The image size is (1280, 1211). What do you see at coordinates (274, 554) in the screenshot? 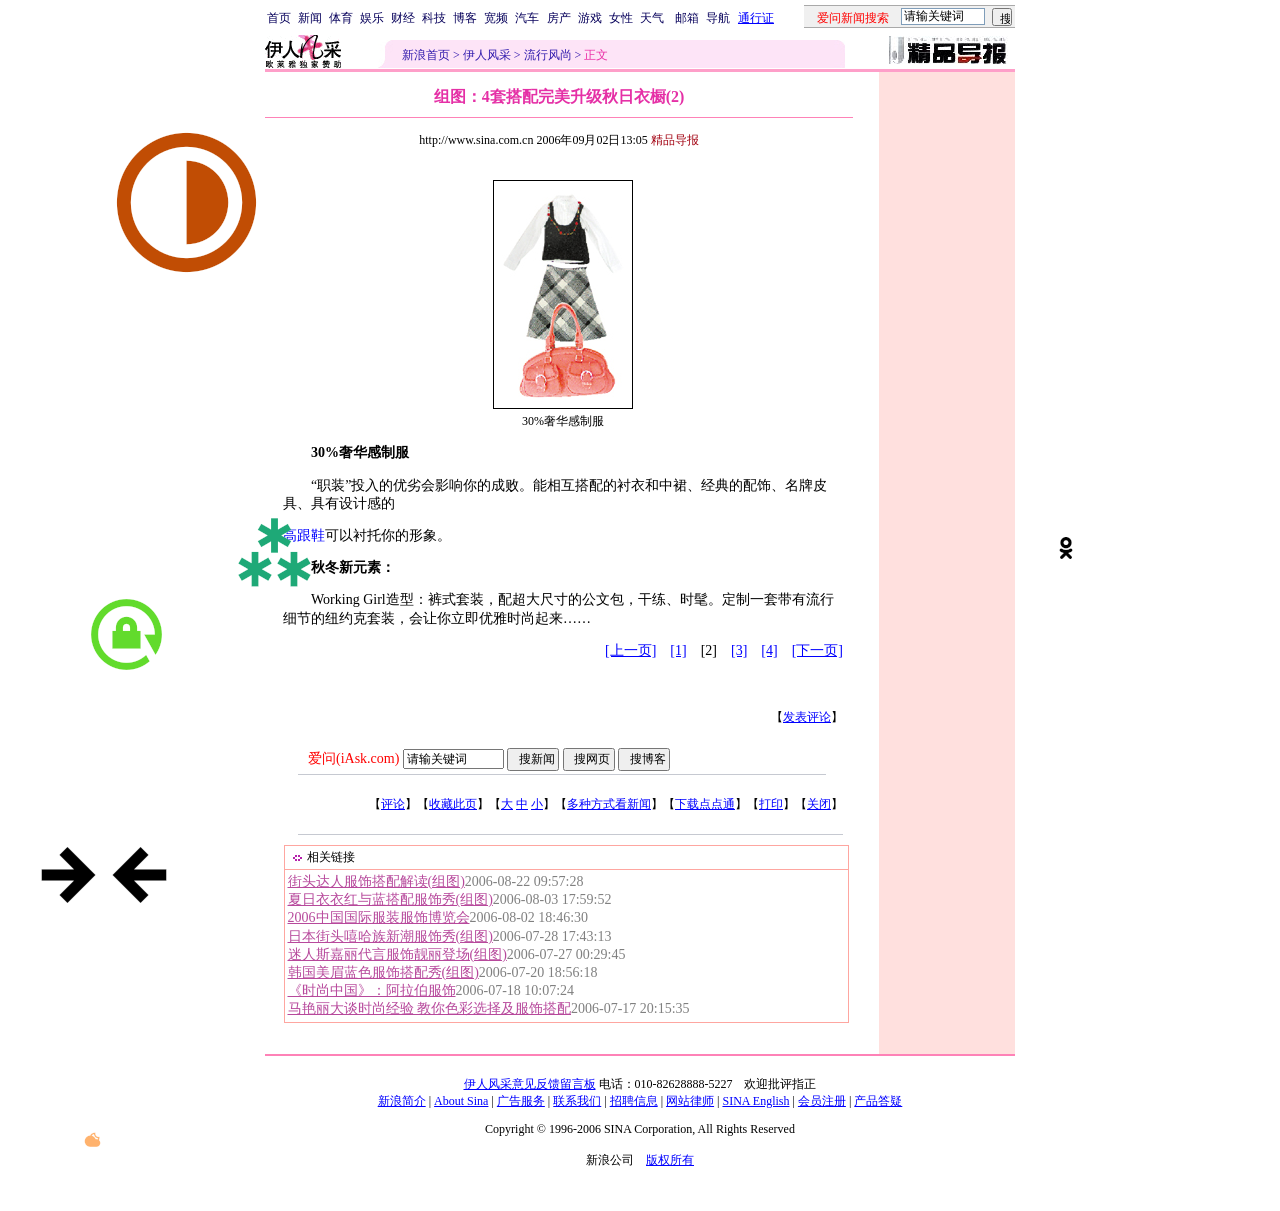
I see `connect to the fediverse network` at bounding box center [274, 554].